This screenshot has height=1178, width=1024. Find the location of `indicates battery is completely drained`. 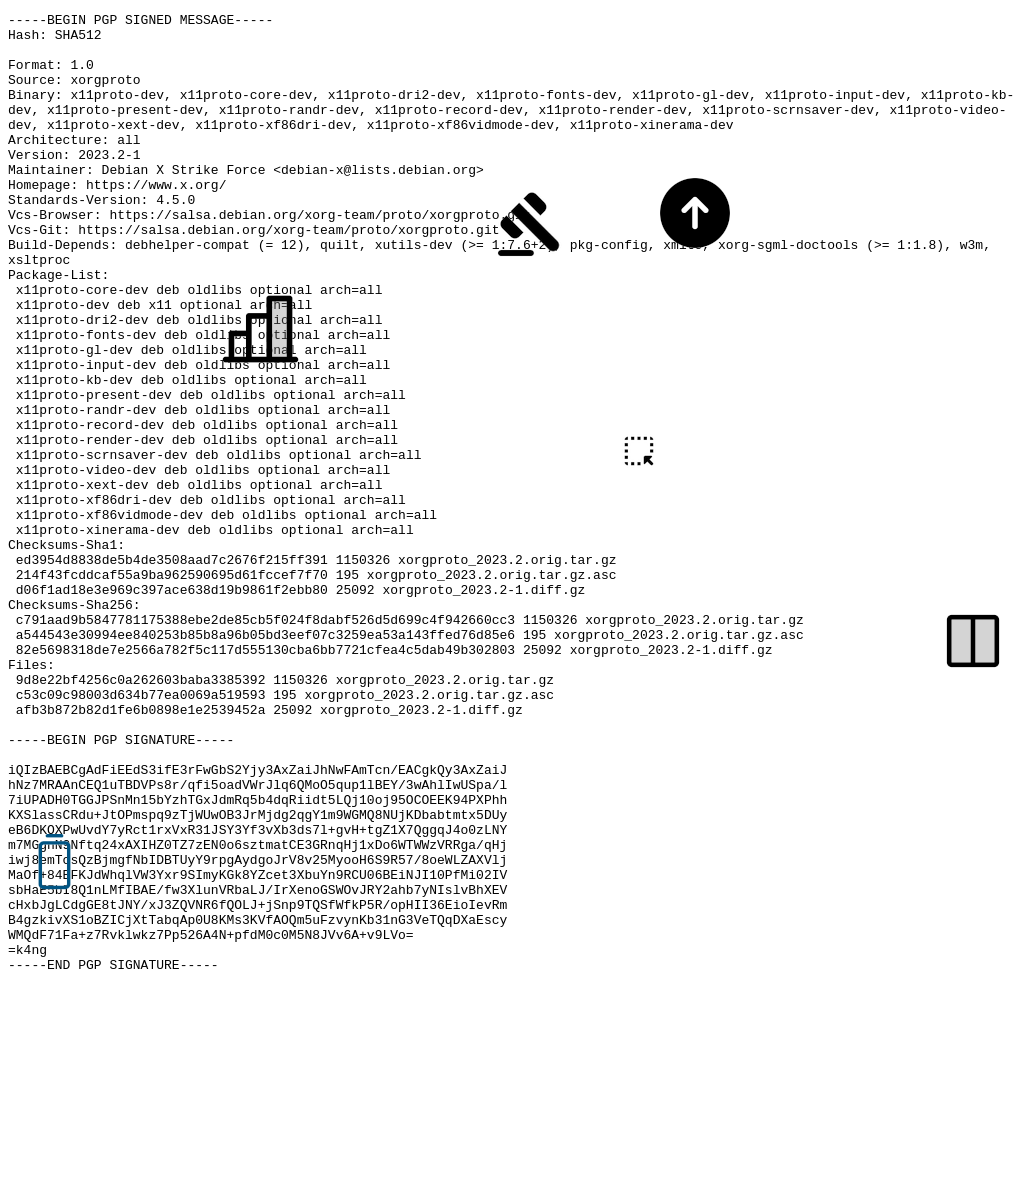

indicates battery is completely drained is located at coordinates (54, 862).